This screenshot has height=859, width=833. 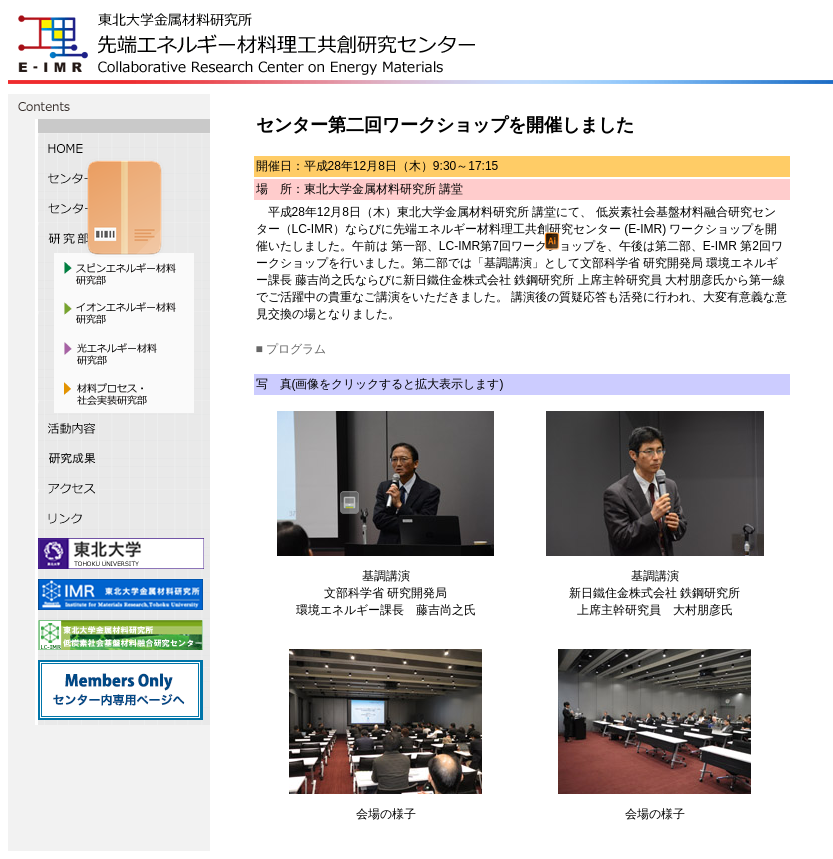 What do you see at coordinates (124, 207) in the screenshot?
I see `a software package or archive file` at bounding box center [124, 207].